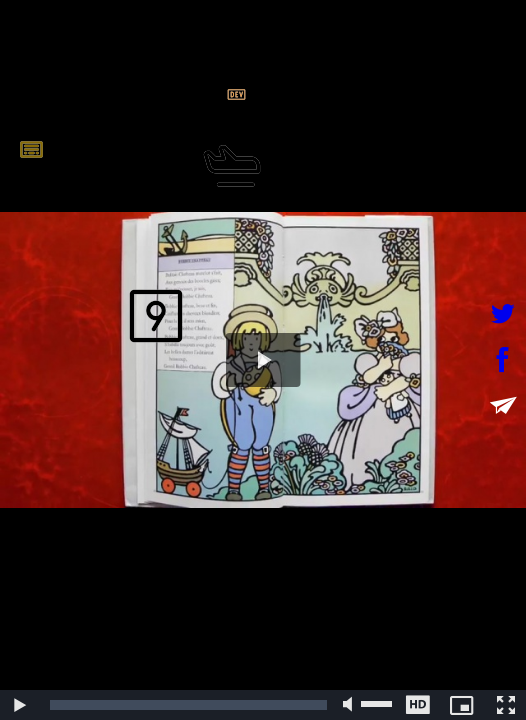  What do you see at coordinates (232, 164) in the screenshot?
I see `flight status: in progress` at bounding box center [232, 164].